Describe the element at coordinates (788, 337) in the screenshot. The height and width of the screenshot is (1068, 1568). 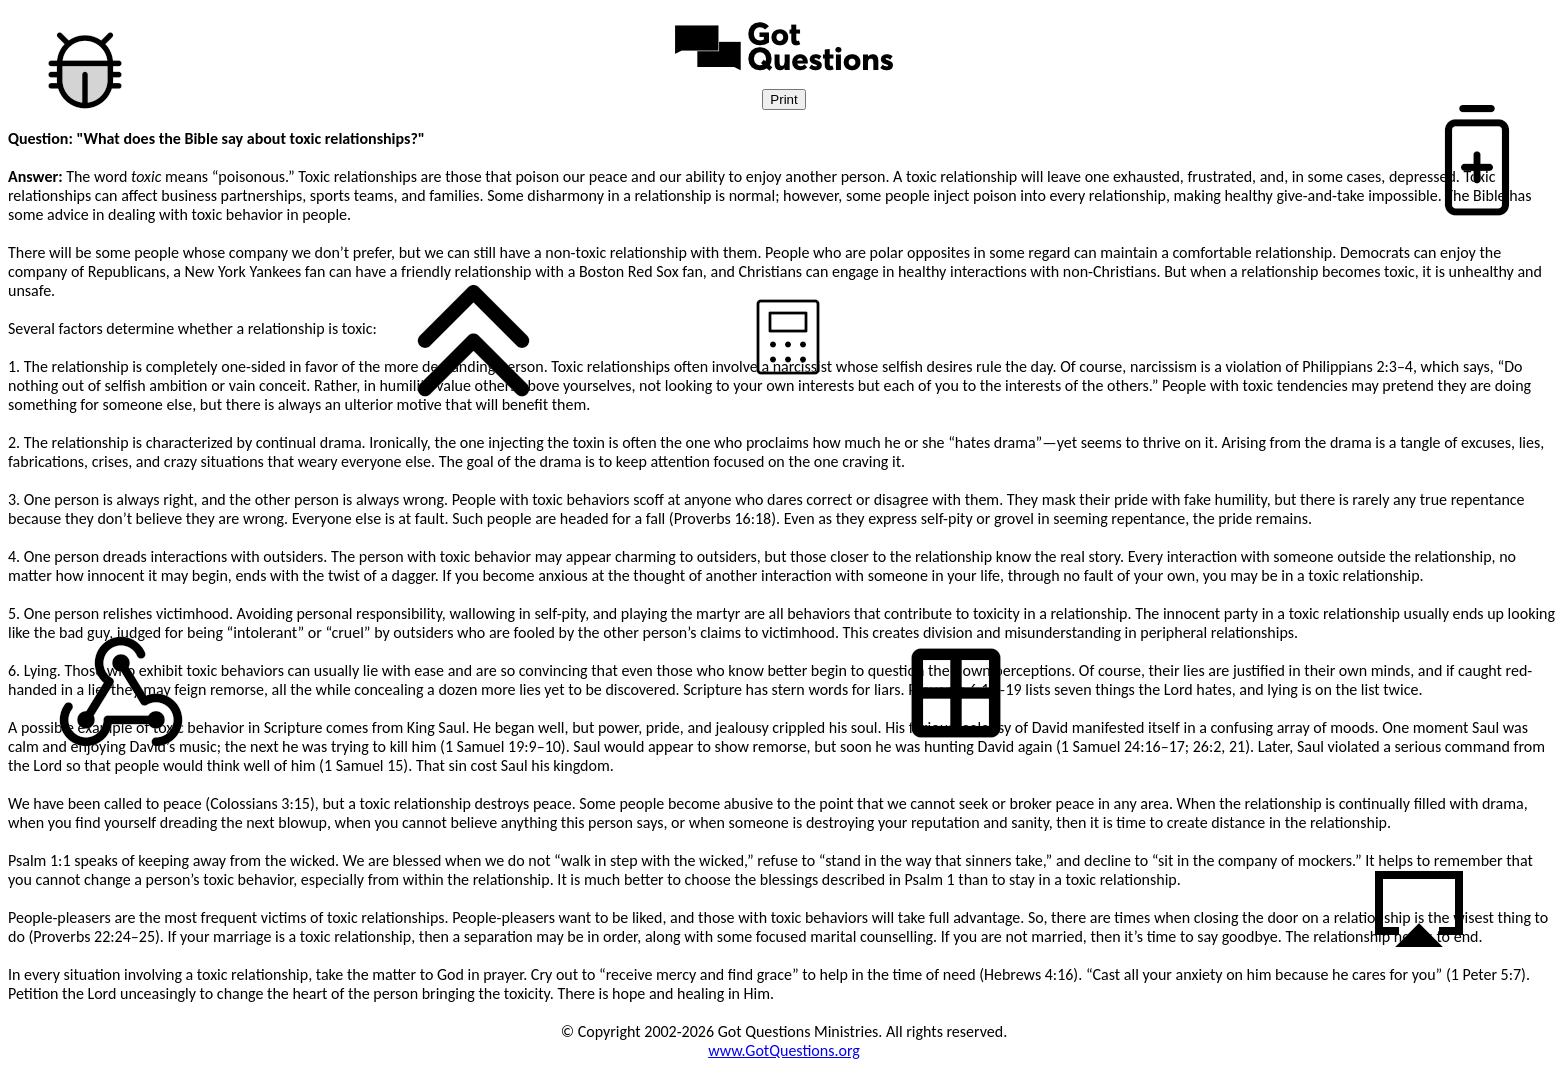
I see `open the calculator app` at that location.